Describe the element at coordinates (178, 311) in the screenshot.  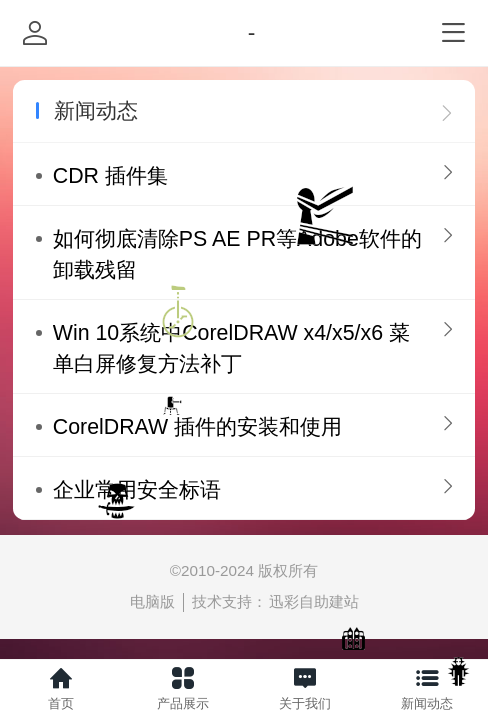
I see `select unicycle or single-wheel vehicle option` at that location.